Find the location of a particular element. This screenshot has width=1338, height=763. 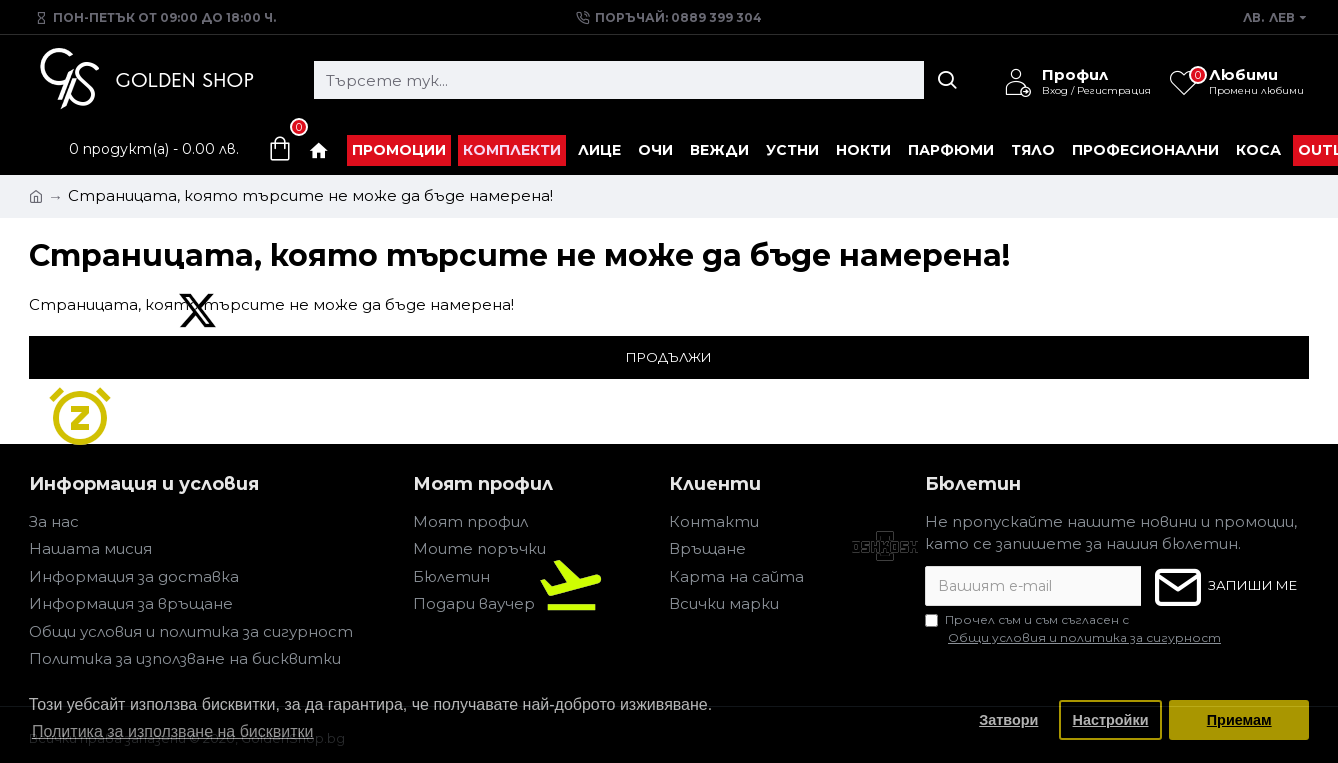

open the X (formerly Twitter) app is located at coordinates (197, 310).